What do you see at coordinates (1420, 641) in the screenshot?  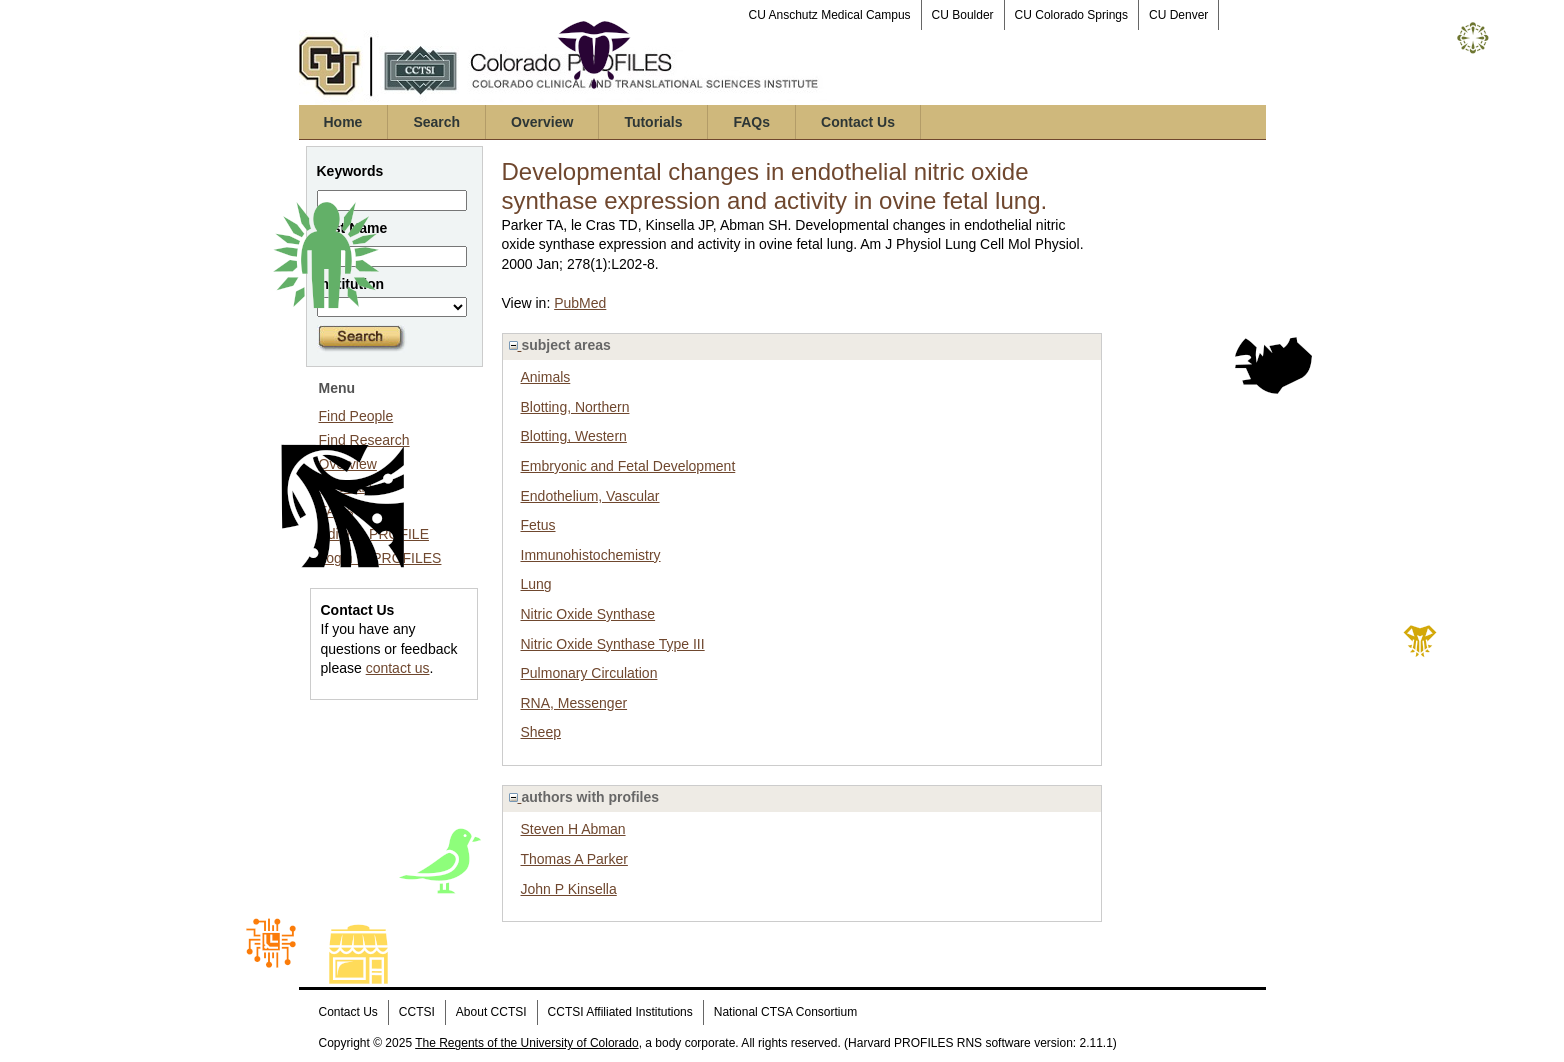 I see `represents a creature type or monster in a game` at bounding box center [1420, 641].